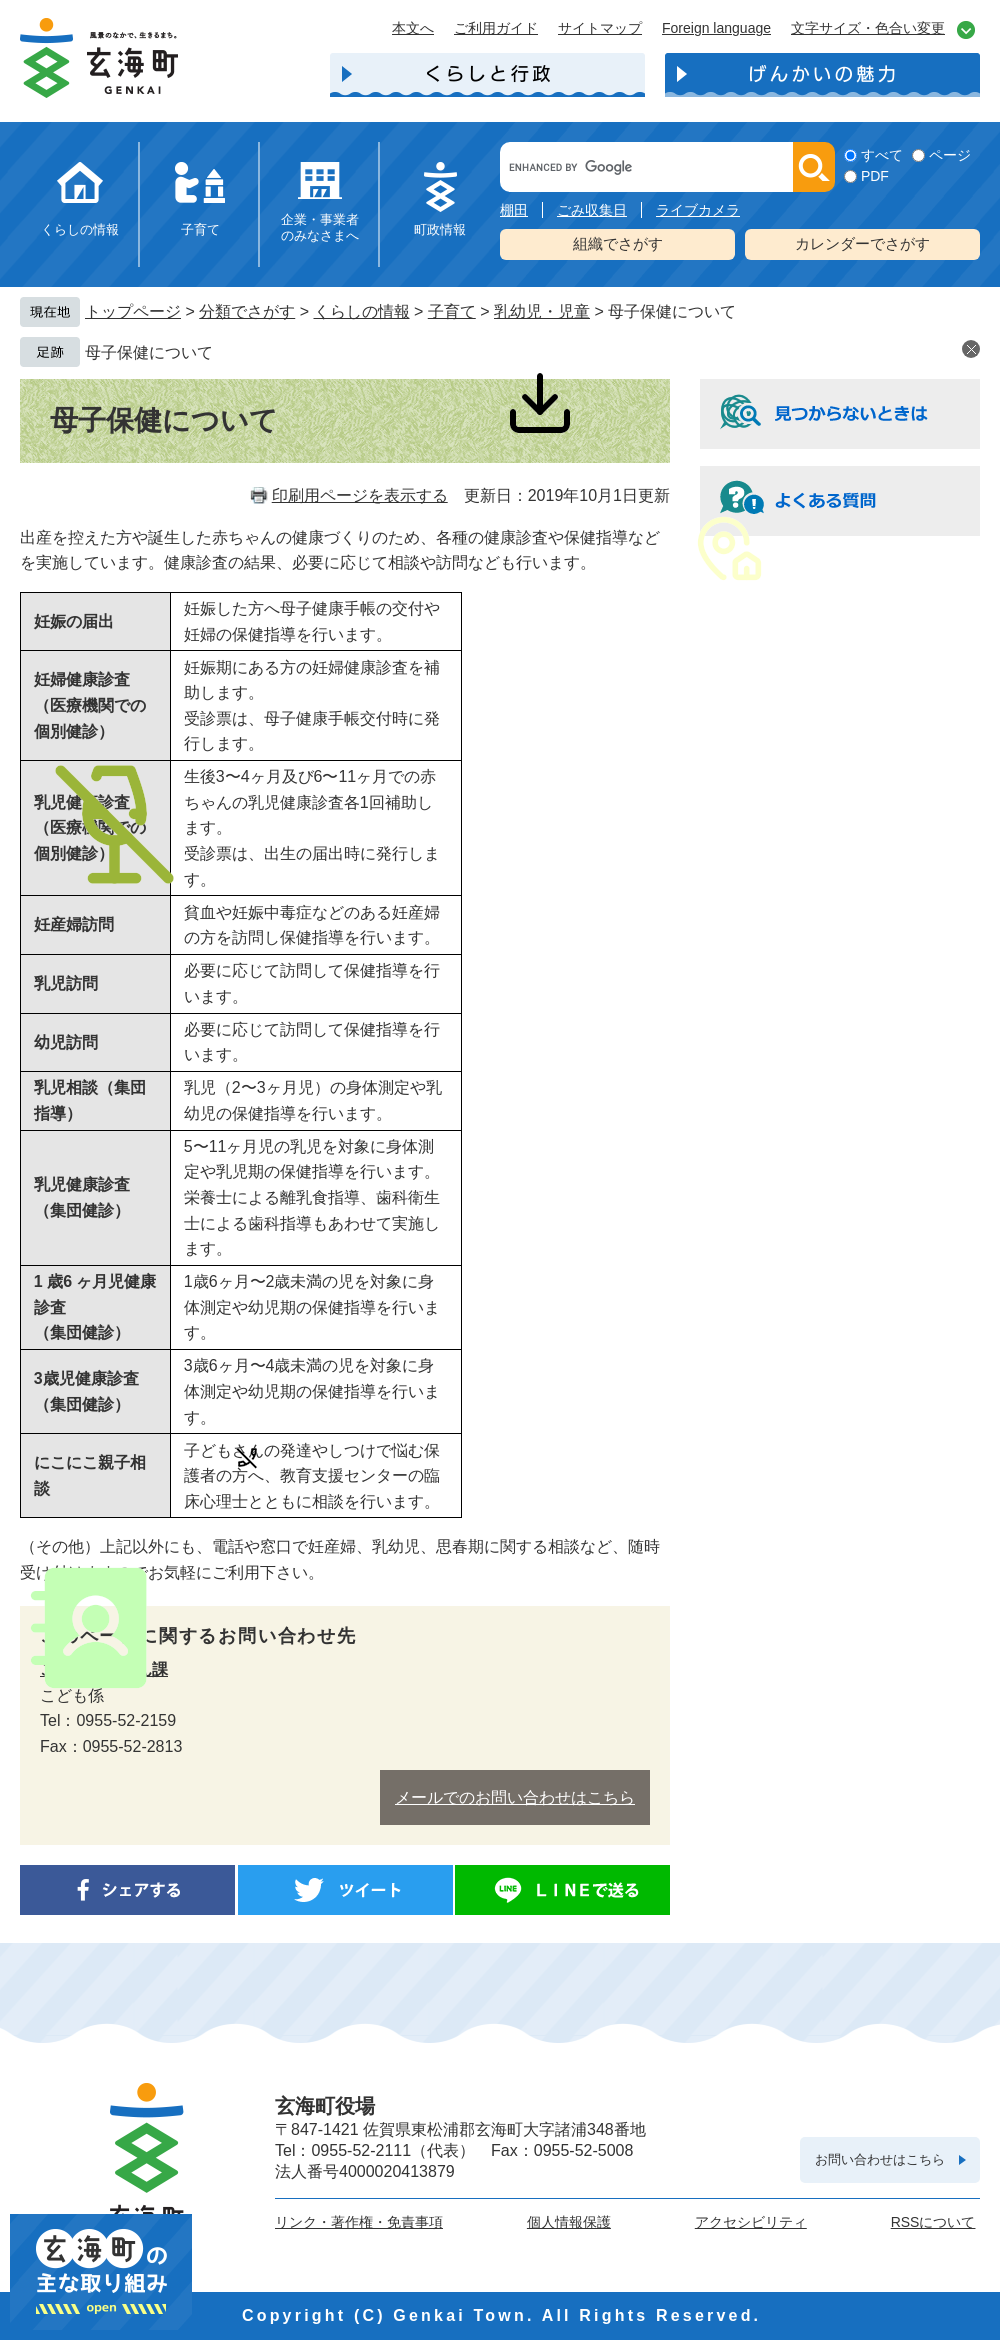 This screenshot has height=2340, width=1000. I want to click on phone calls are disabled or unavailable, so click(247, 1457).